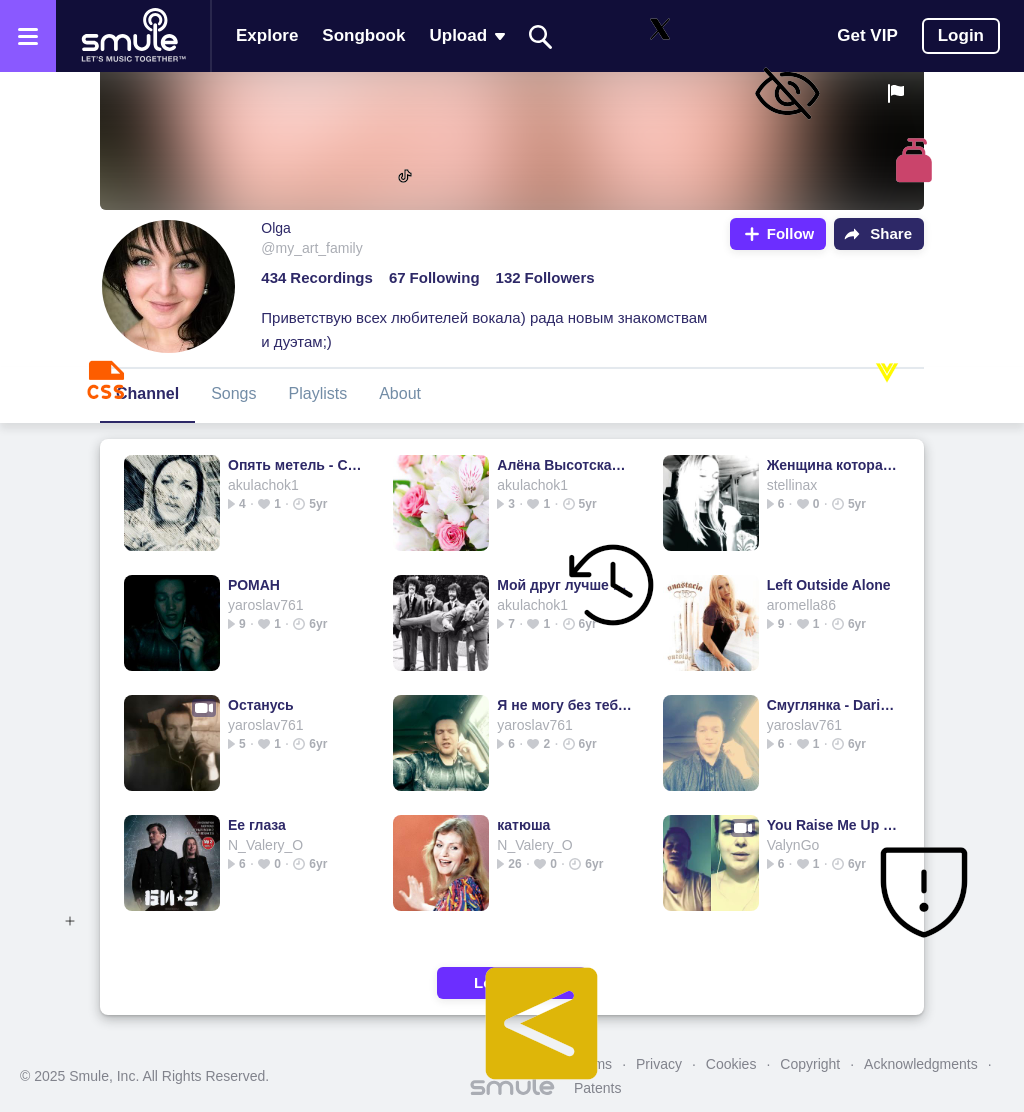  I want to click on open the X (formerly Twitter) app, so click(660, 29).